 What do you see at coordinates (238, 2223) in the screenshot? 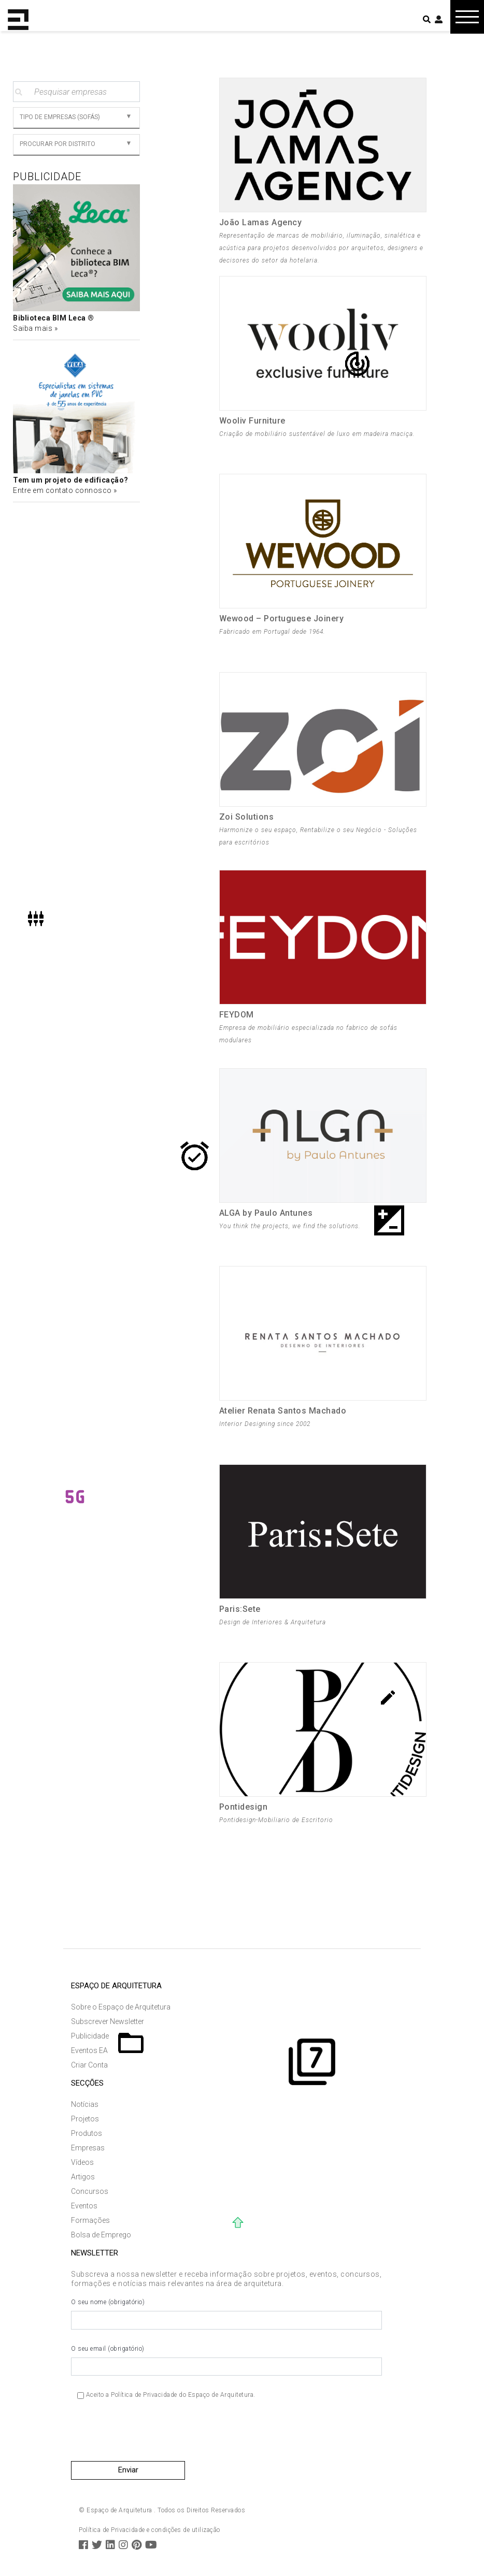
I see `upload a file or content` at bounding box center [238, 2223].